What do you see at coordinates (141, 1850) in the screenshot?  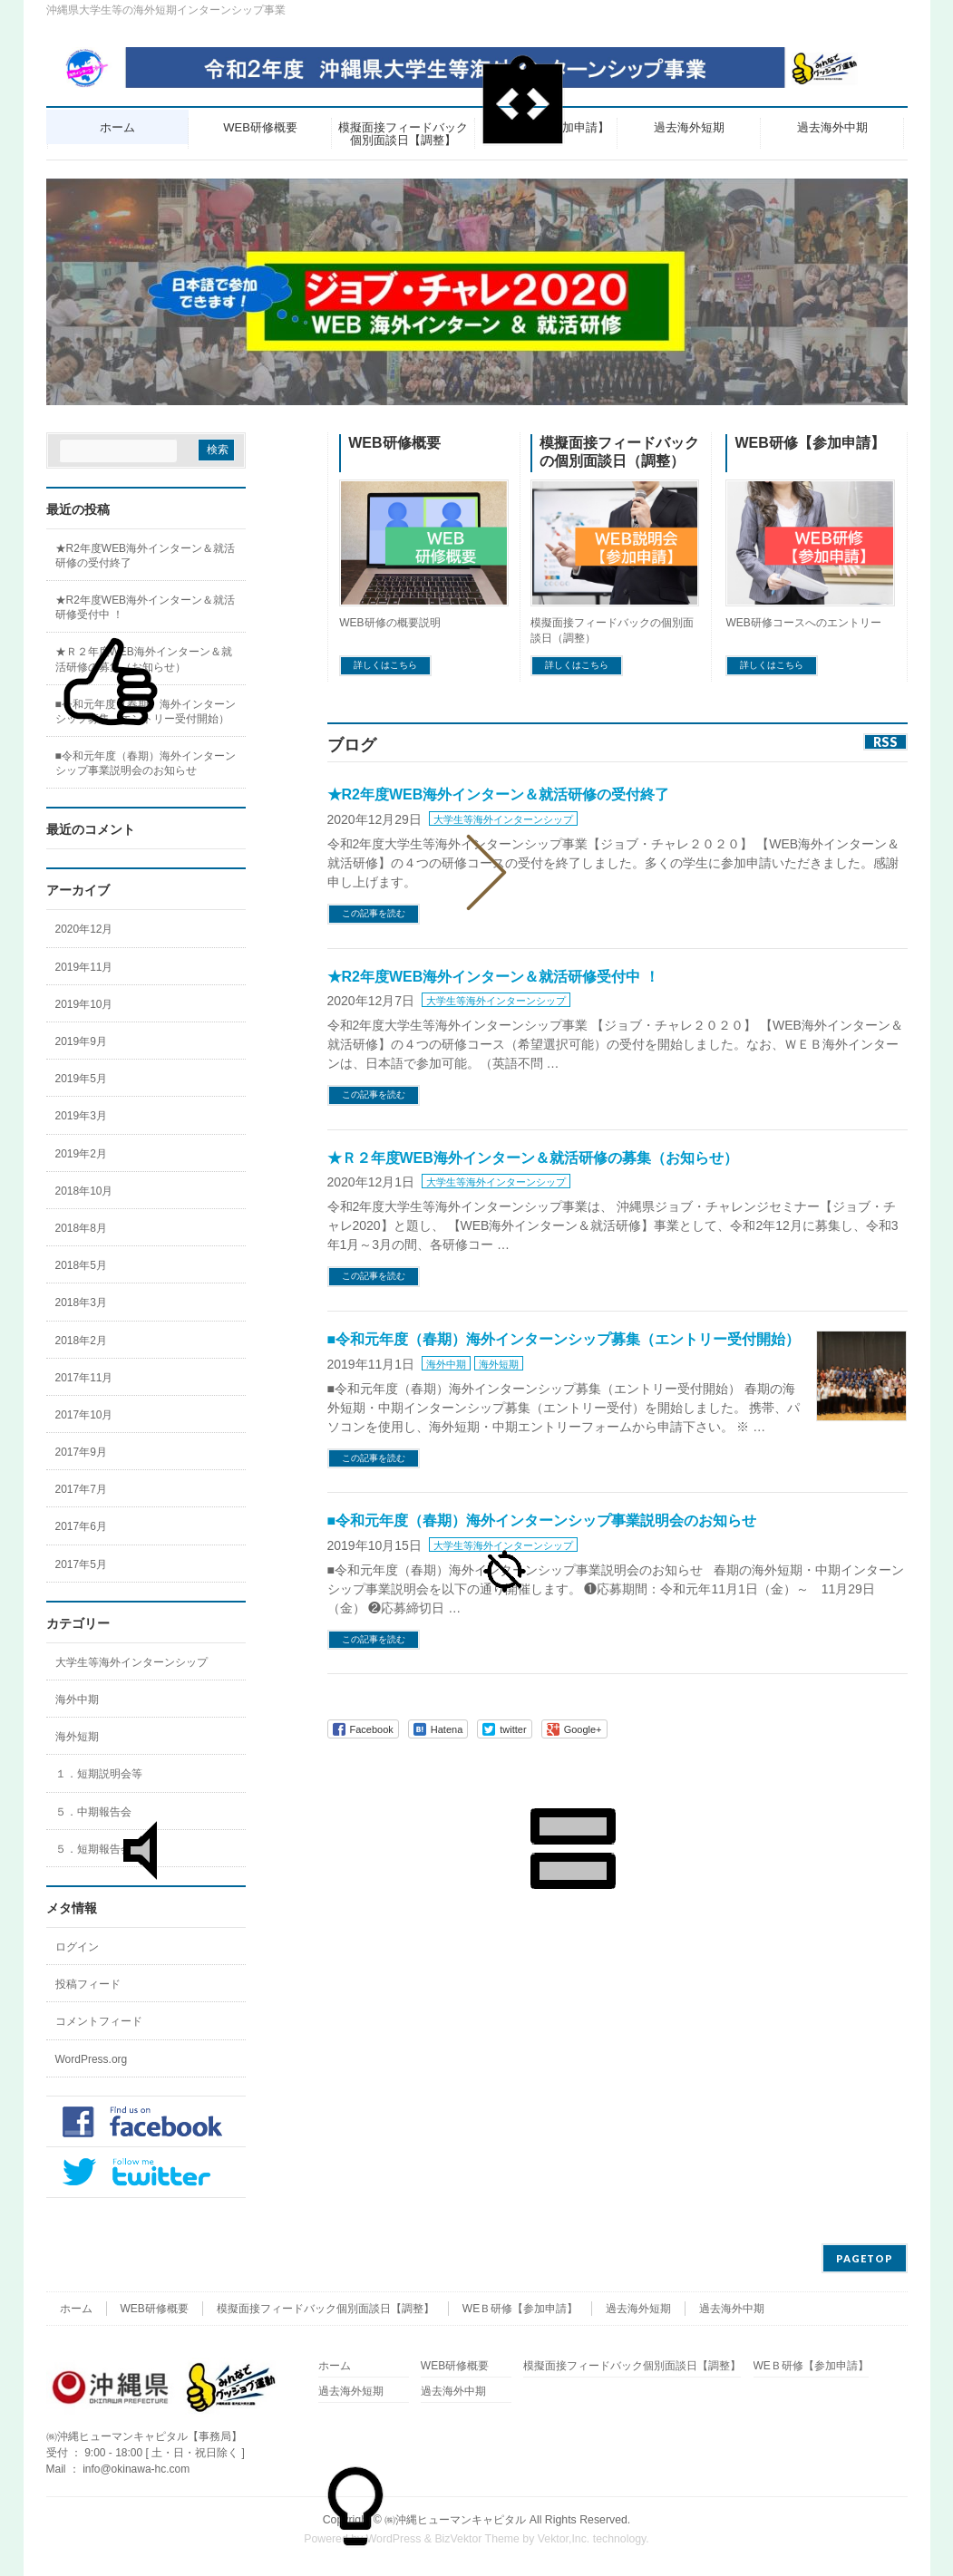 I see `mute or unmute audio` at bounding box center [141, 1850].